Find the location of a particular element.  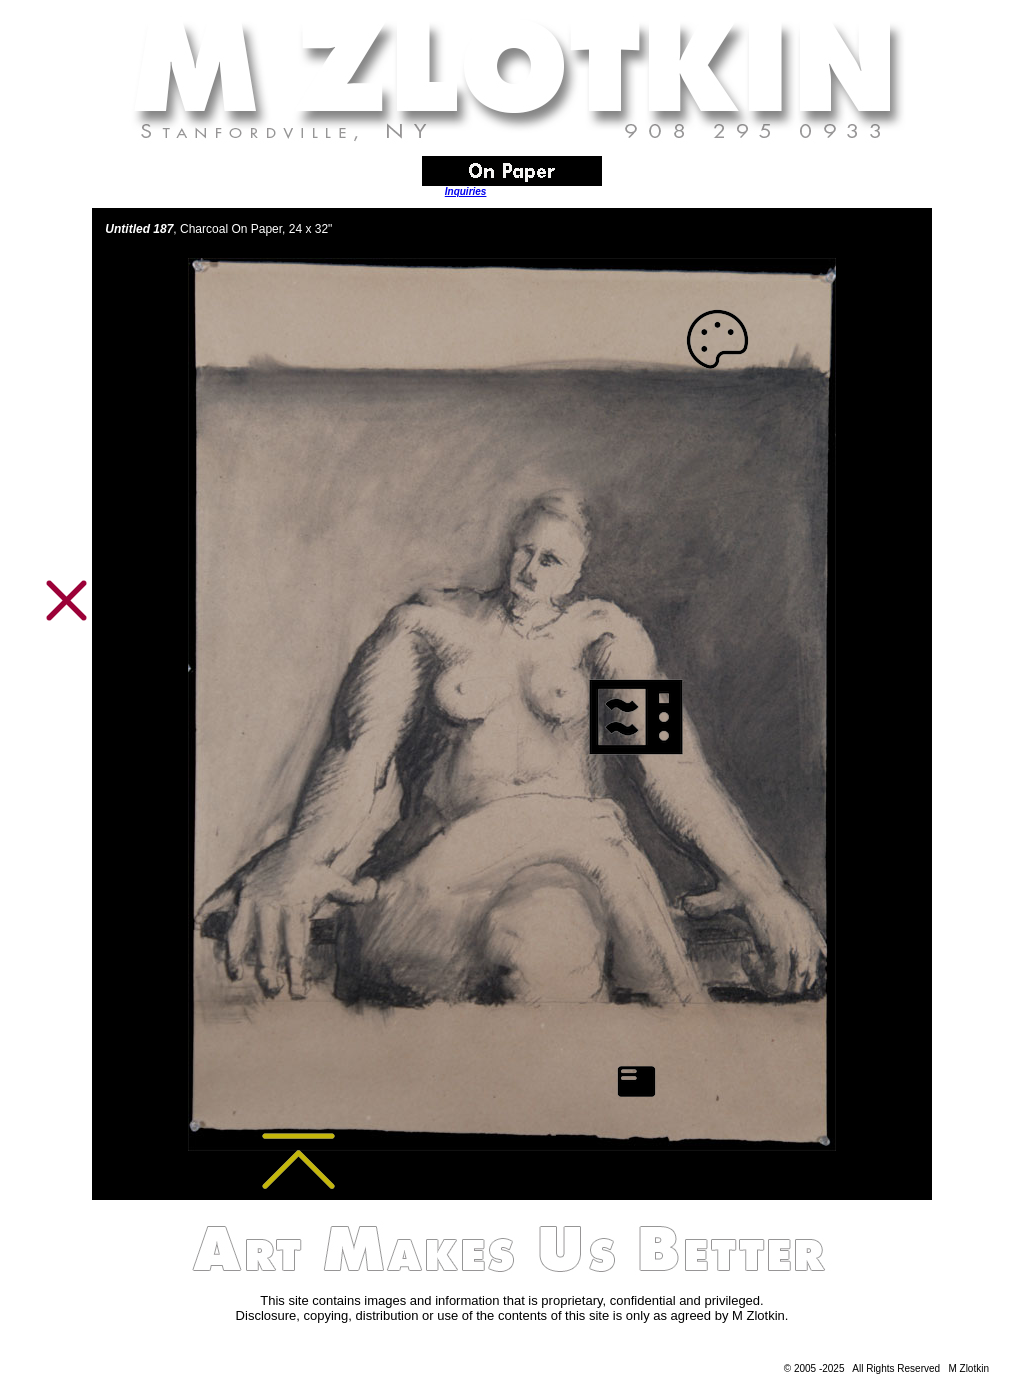

access microwave controls or settings is located at coordinates (636, 717).